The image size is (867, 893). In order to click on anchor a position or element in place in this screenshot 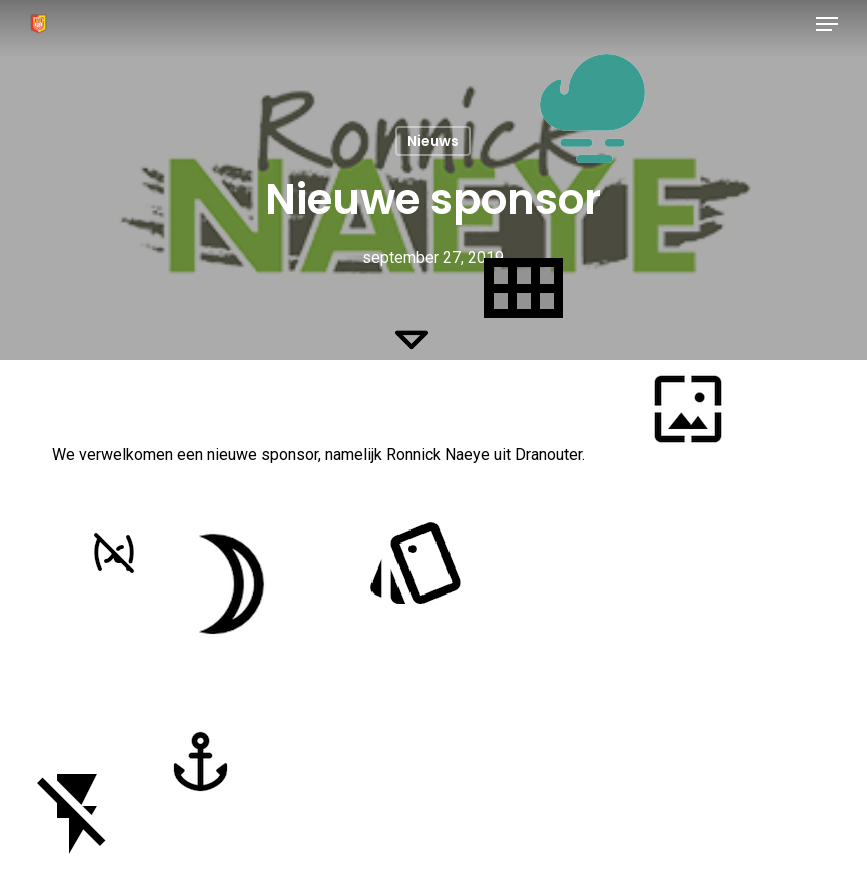, I will do `click(200, 761)`.